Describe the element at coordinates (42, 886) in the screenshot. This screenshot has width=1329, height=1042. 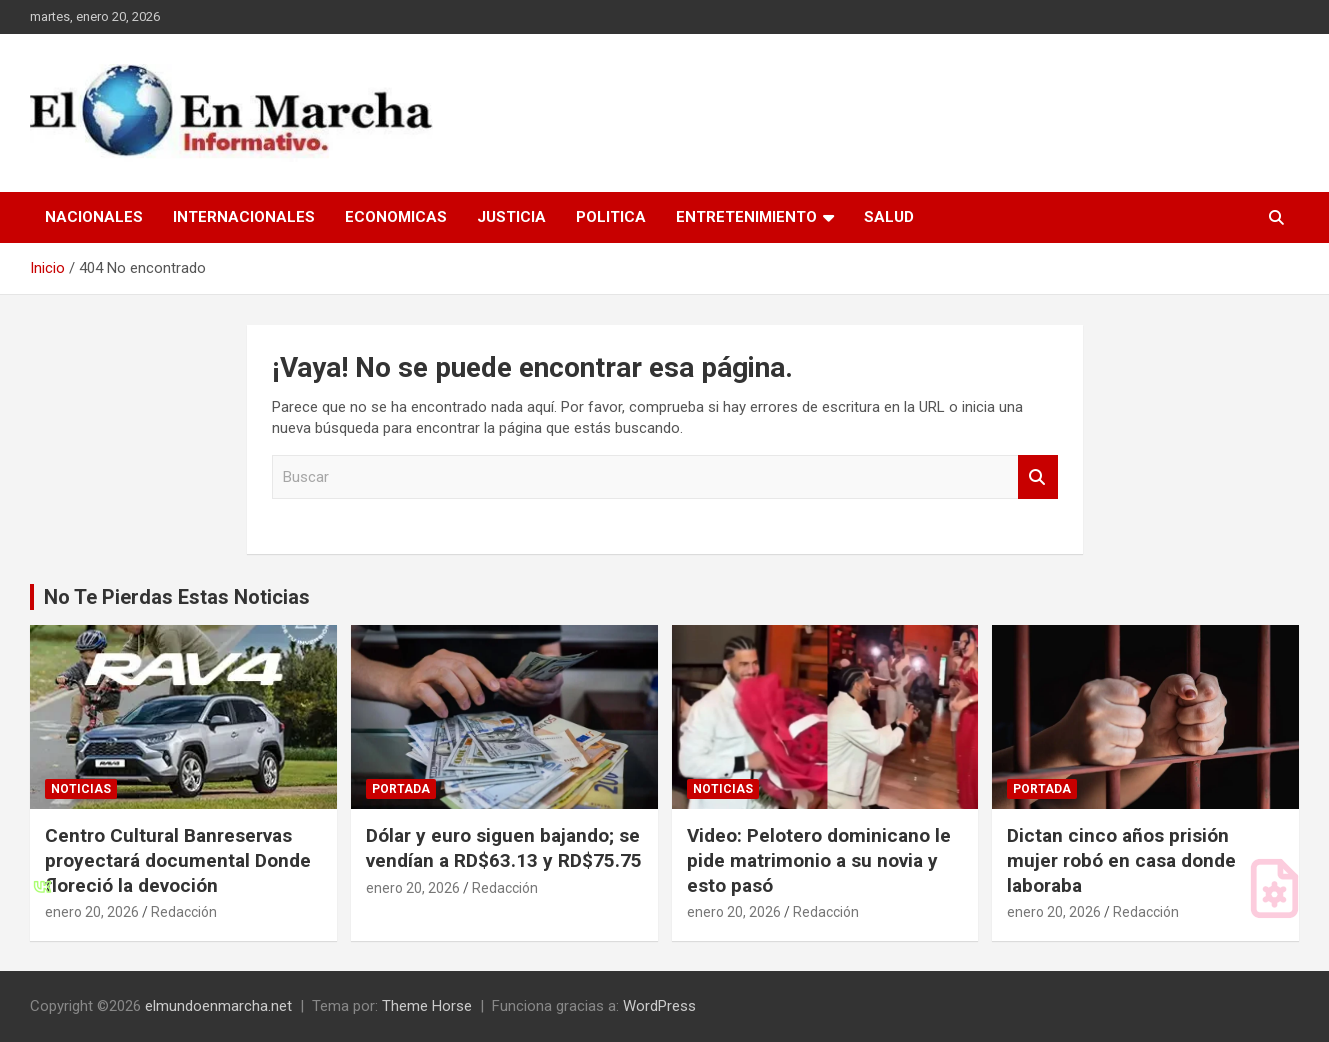
I see `open VK social network` at that location.